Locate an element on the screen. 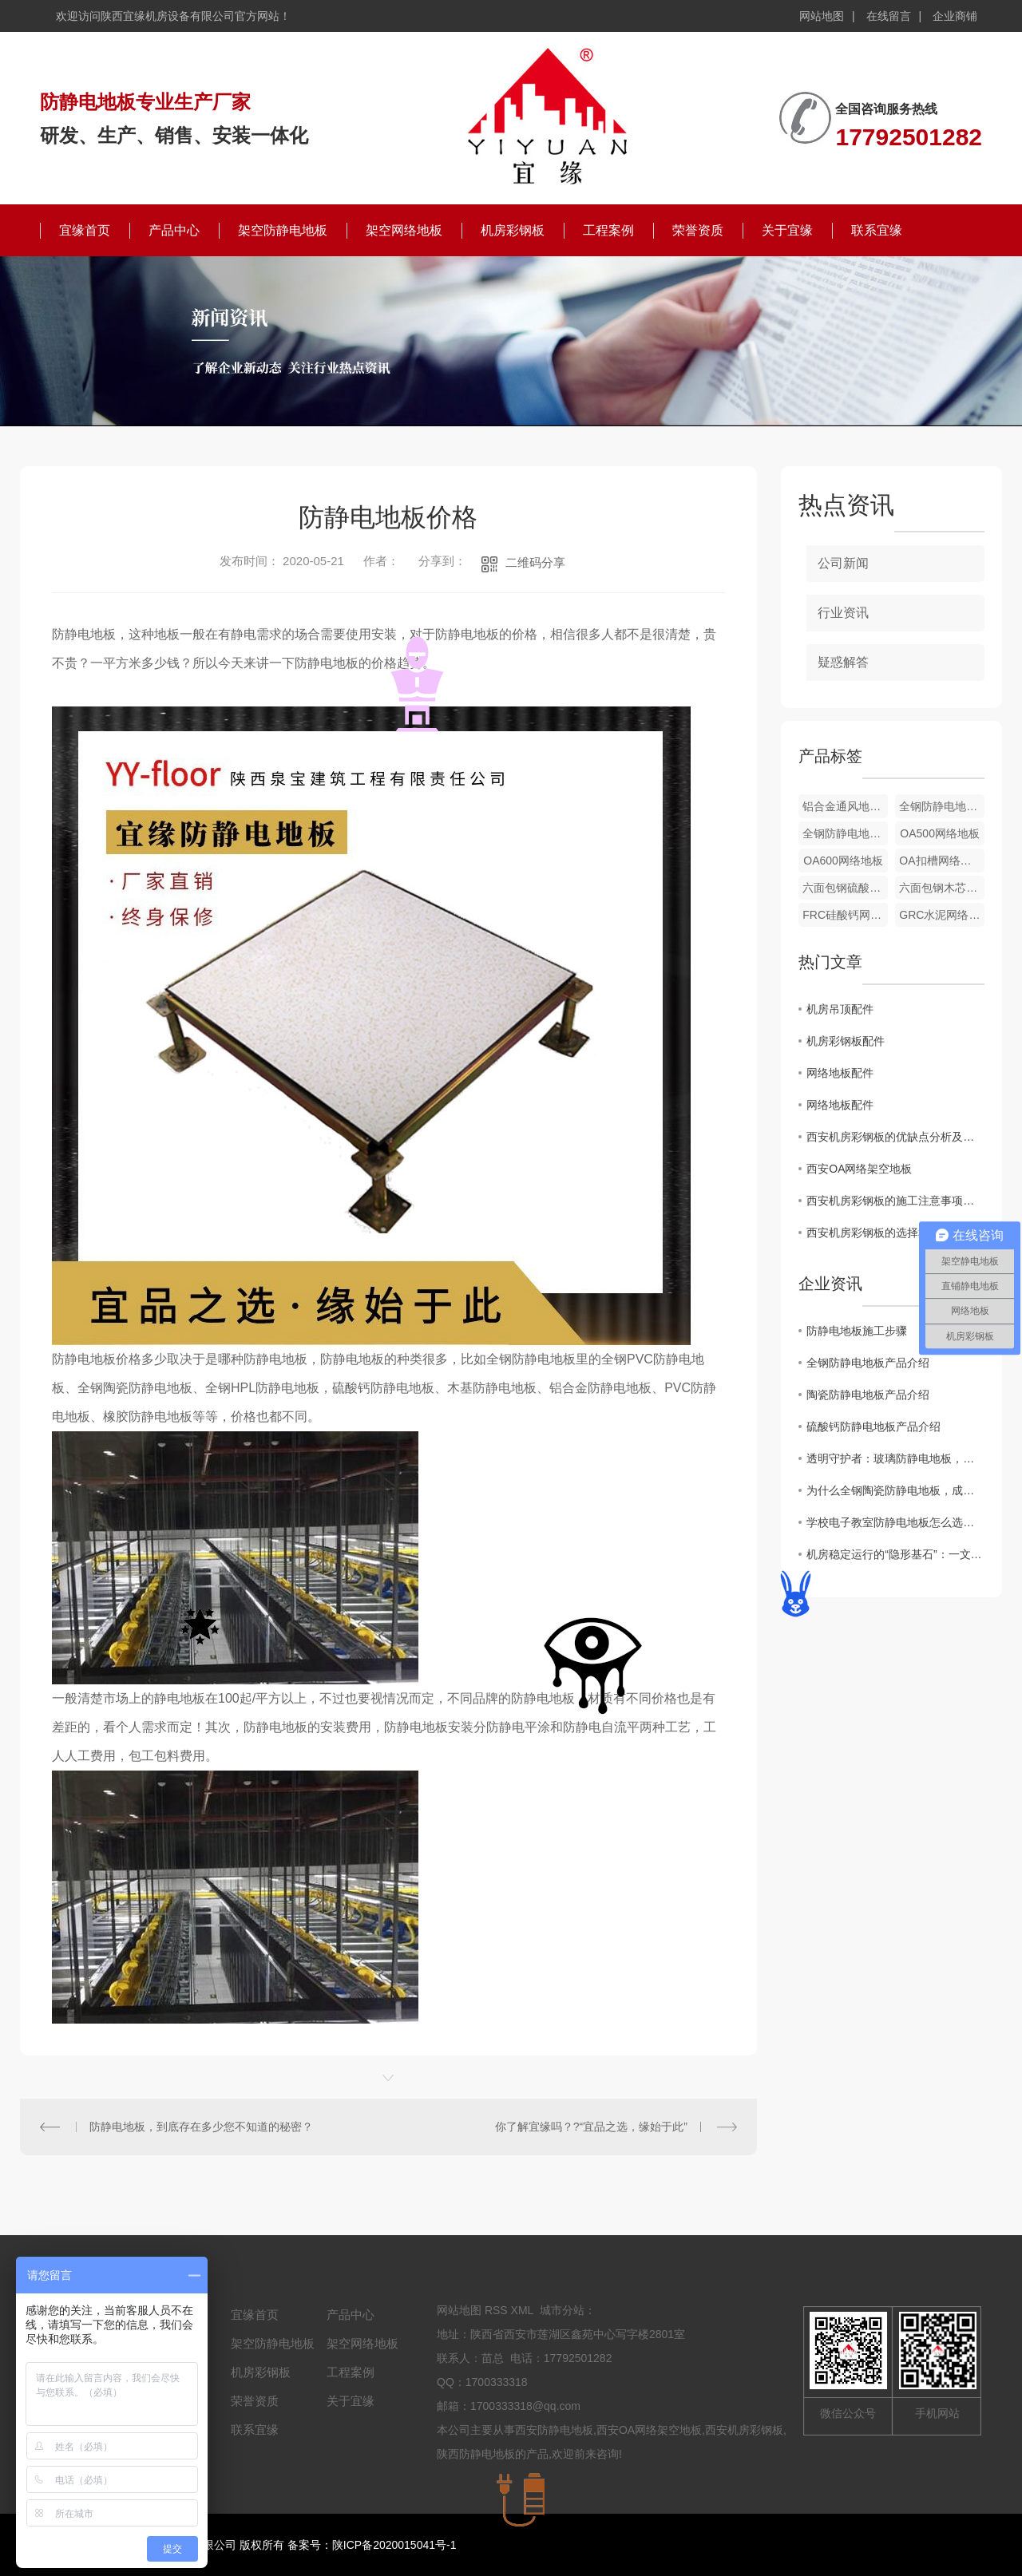  indicates rabbit or bunny-related content is located at coordinates (795, 1593).